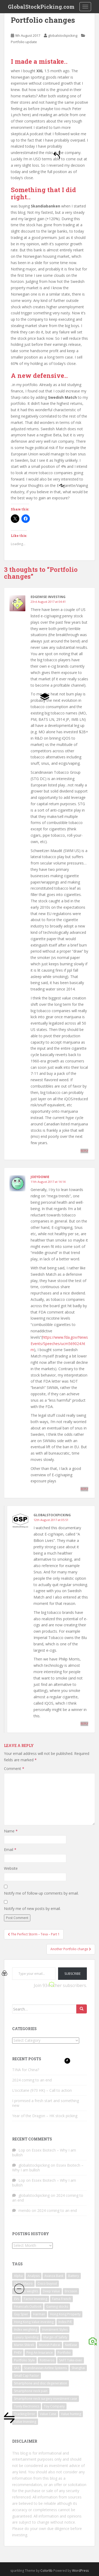 Image resolution: width=99 pixels, height=2576 pixels. What do you see at coordinates (19, 2289) in the screenshot?
I see `remove an item from a list or cart` at bounding box center [19, 2289].